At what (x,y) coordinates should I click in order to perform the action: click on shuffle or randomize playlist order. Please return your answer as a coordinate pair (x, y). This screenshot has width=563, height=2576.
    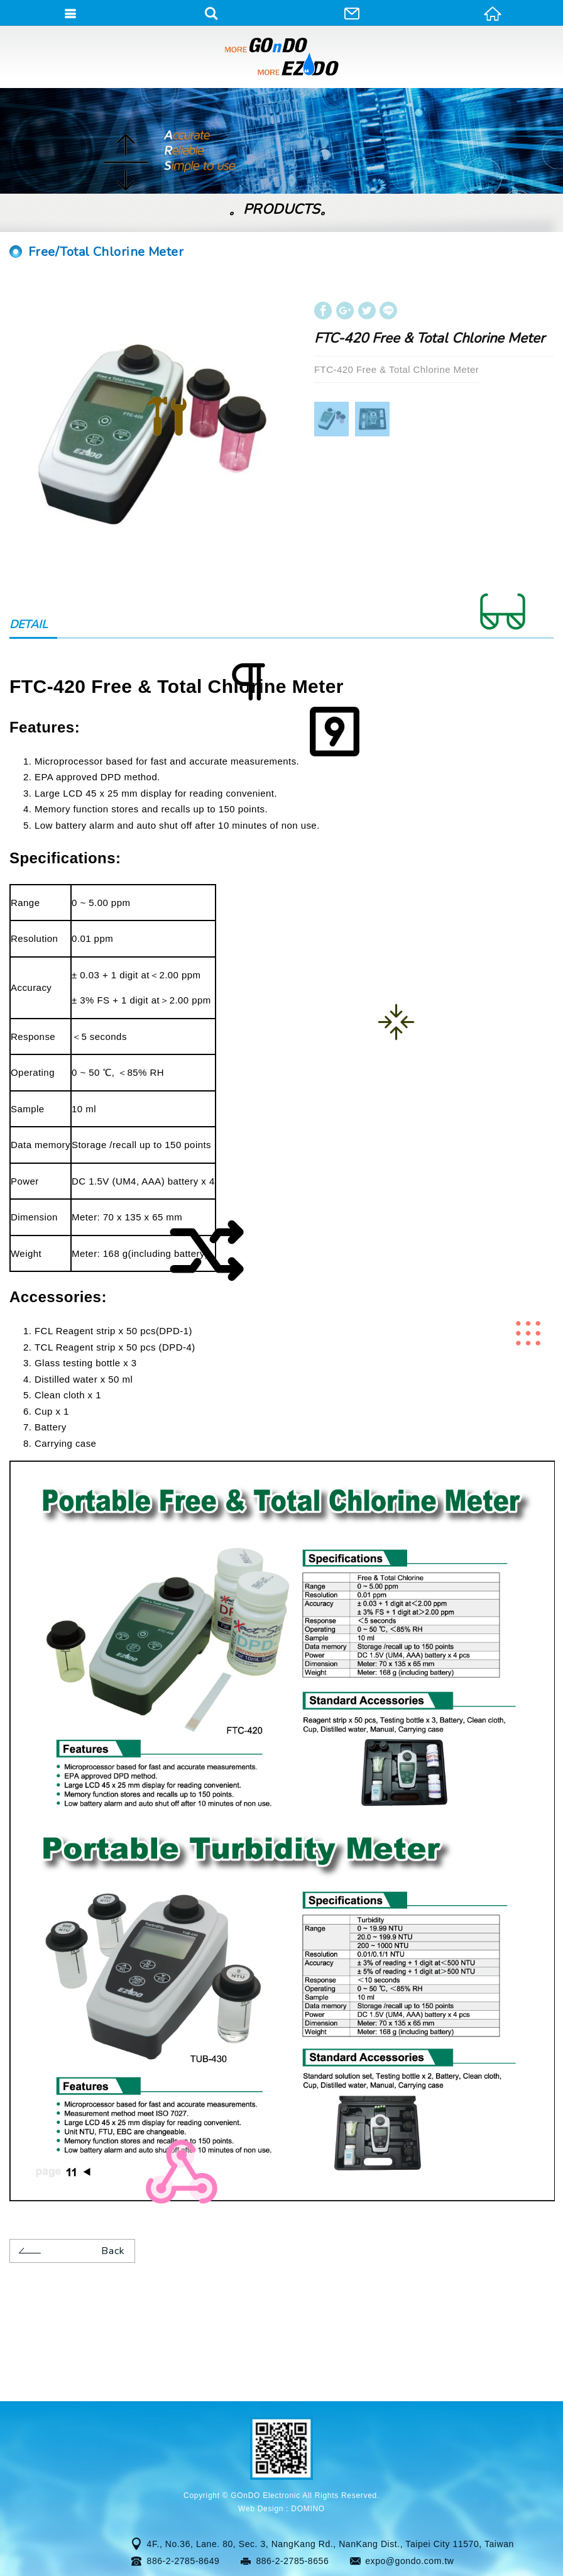
    Looking at the image, I should click on (205, 1251).